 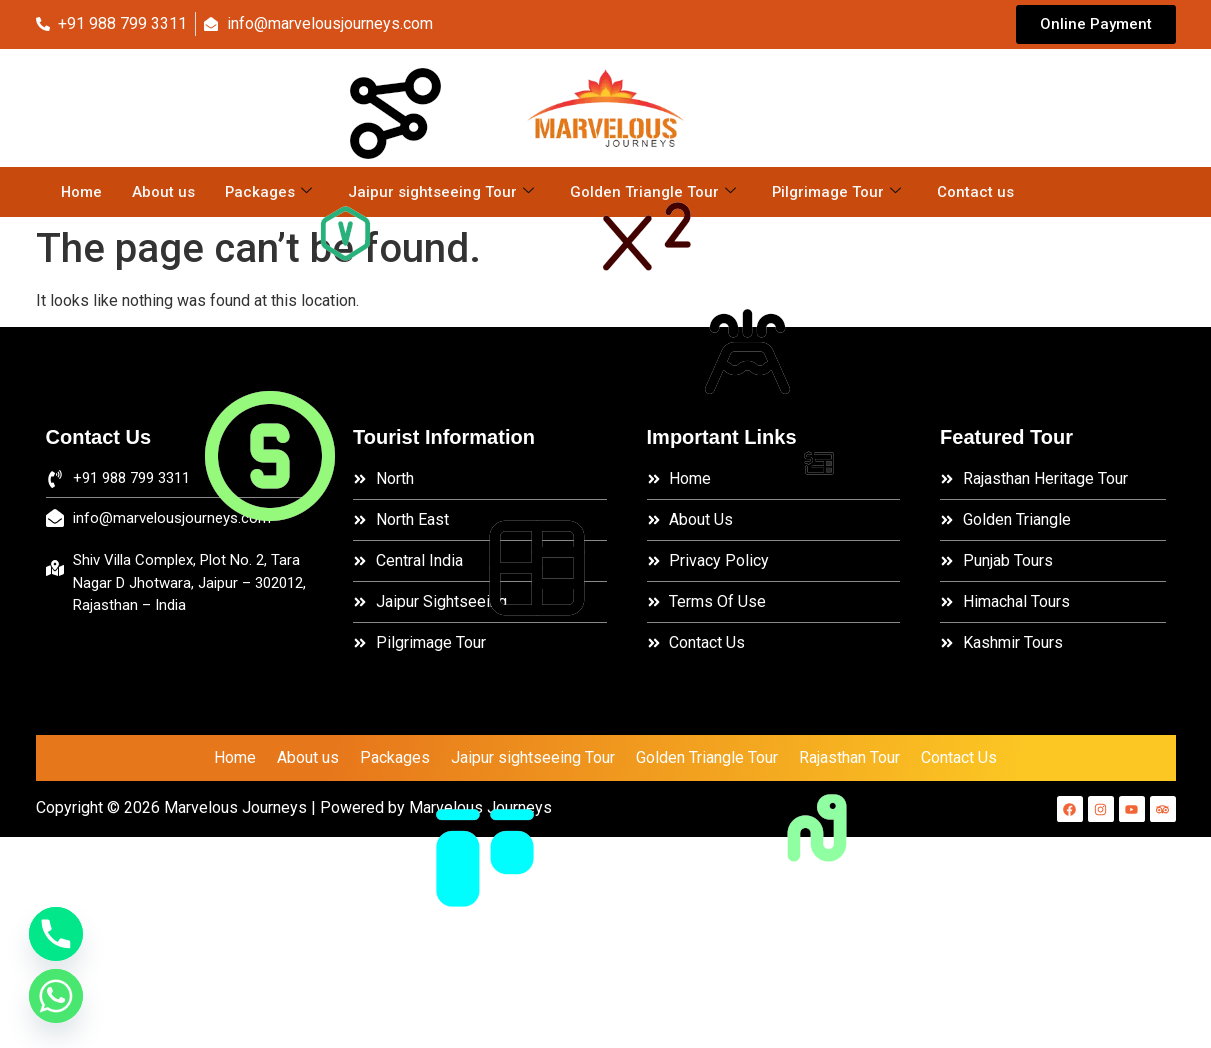 What do you see at coordinates (819, 463) in the screenshot?
I see `view or manage invoices` at bounding box center [819, 463].